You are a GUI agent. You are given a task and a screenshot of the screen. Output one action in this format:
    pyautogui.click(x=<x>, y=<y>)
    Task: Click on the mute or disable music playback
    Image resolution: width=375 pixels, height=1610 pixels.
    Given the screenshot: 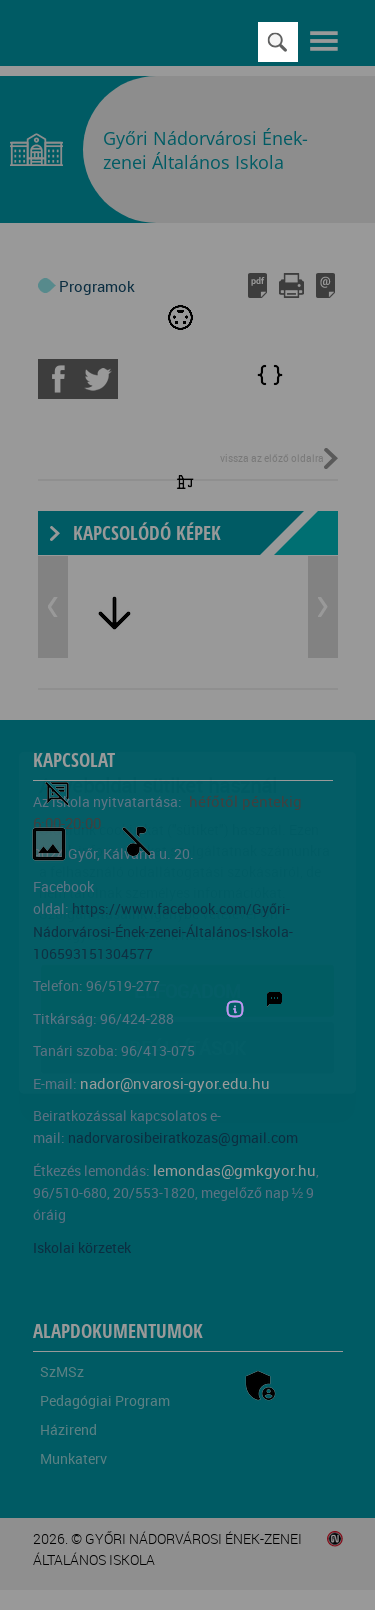 What is the action you would take?
    pyautogui.click(x=136, y=841)
    